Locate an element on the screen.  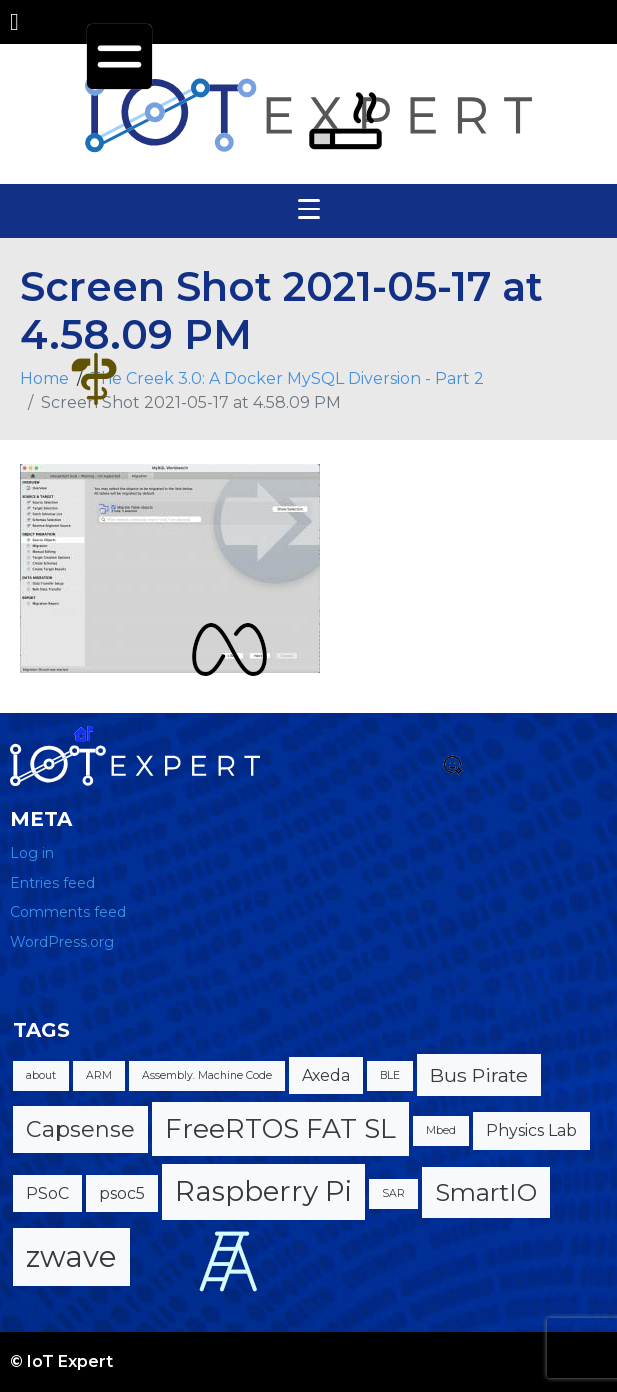
indicates equality or comparison between values is located at coordinates (119, 56).